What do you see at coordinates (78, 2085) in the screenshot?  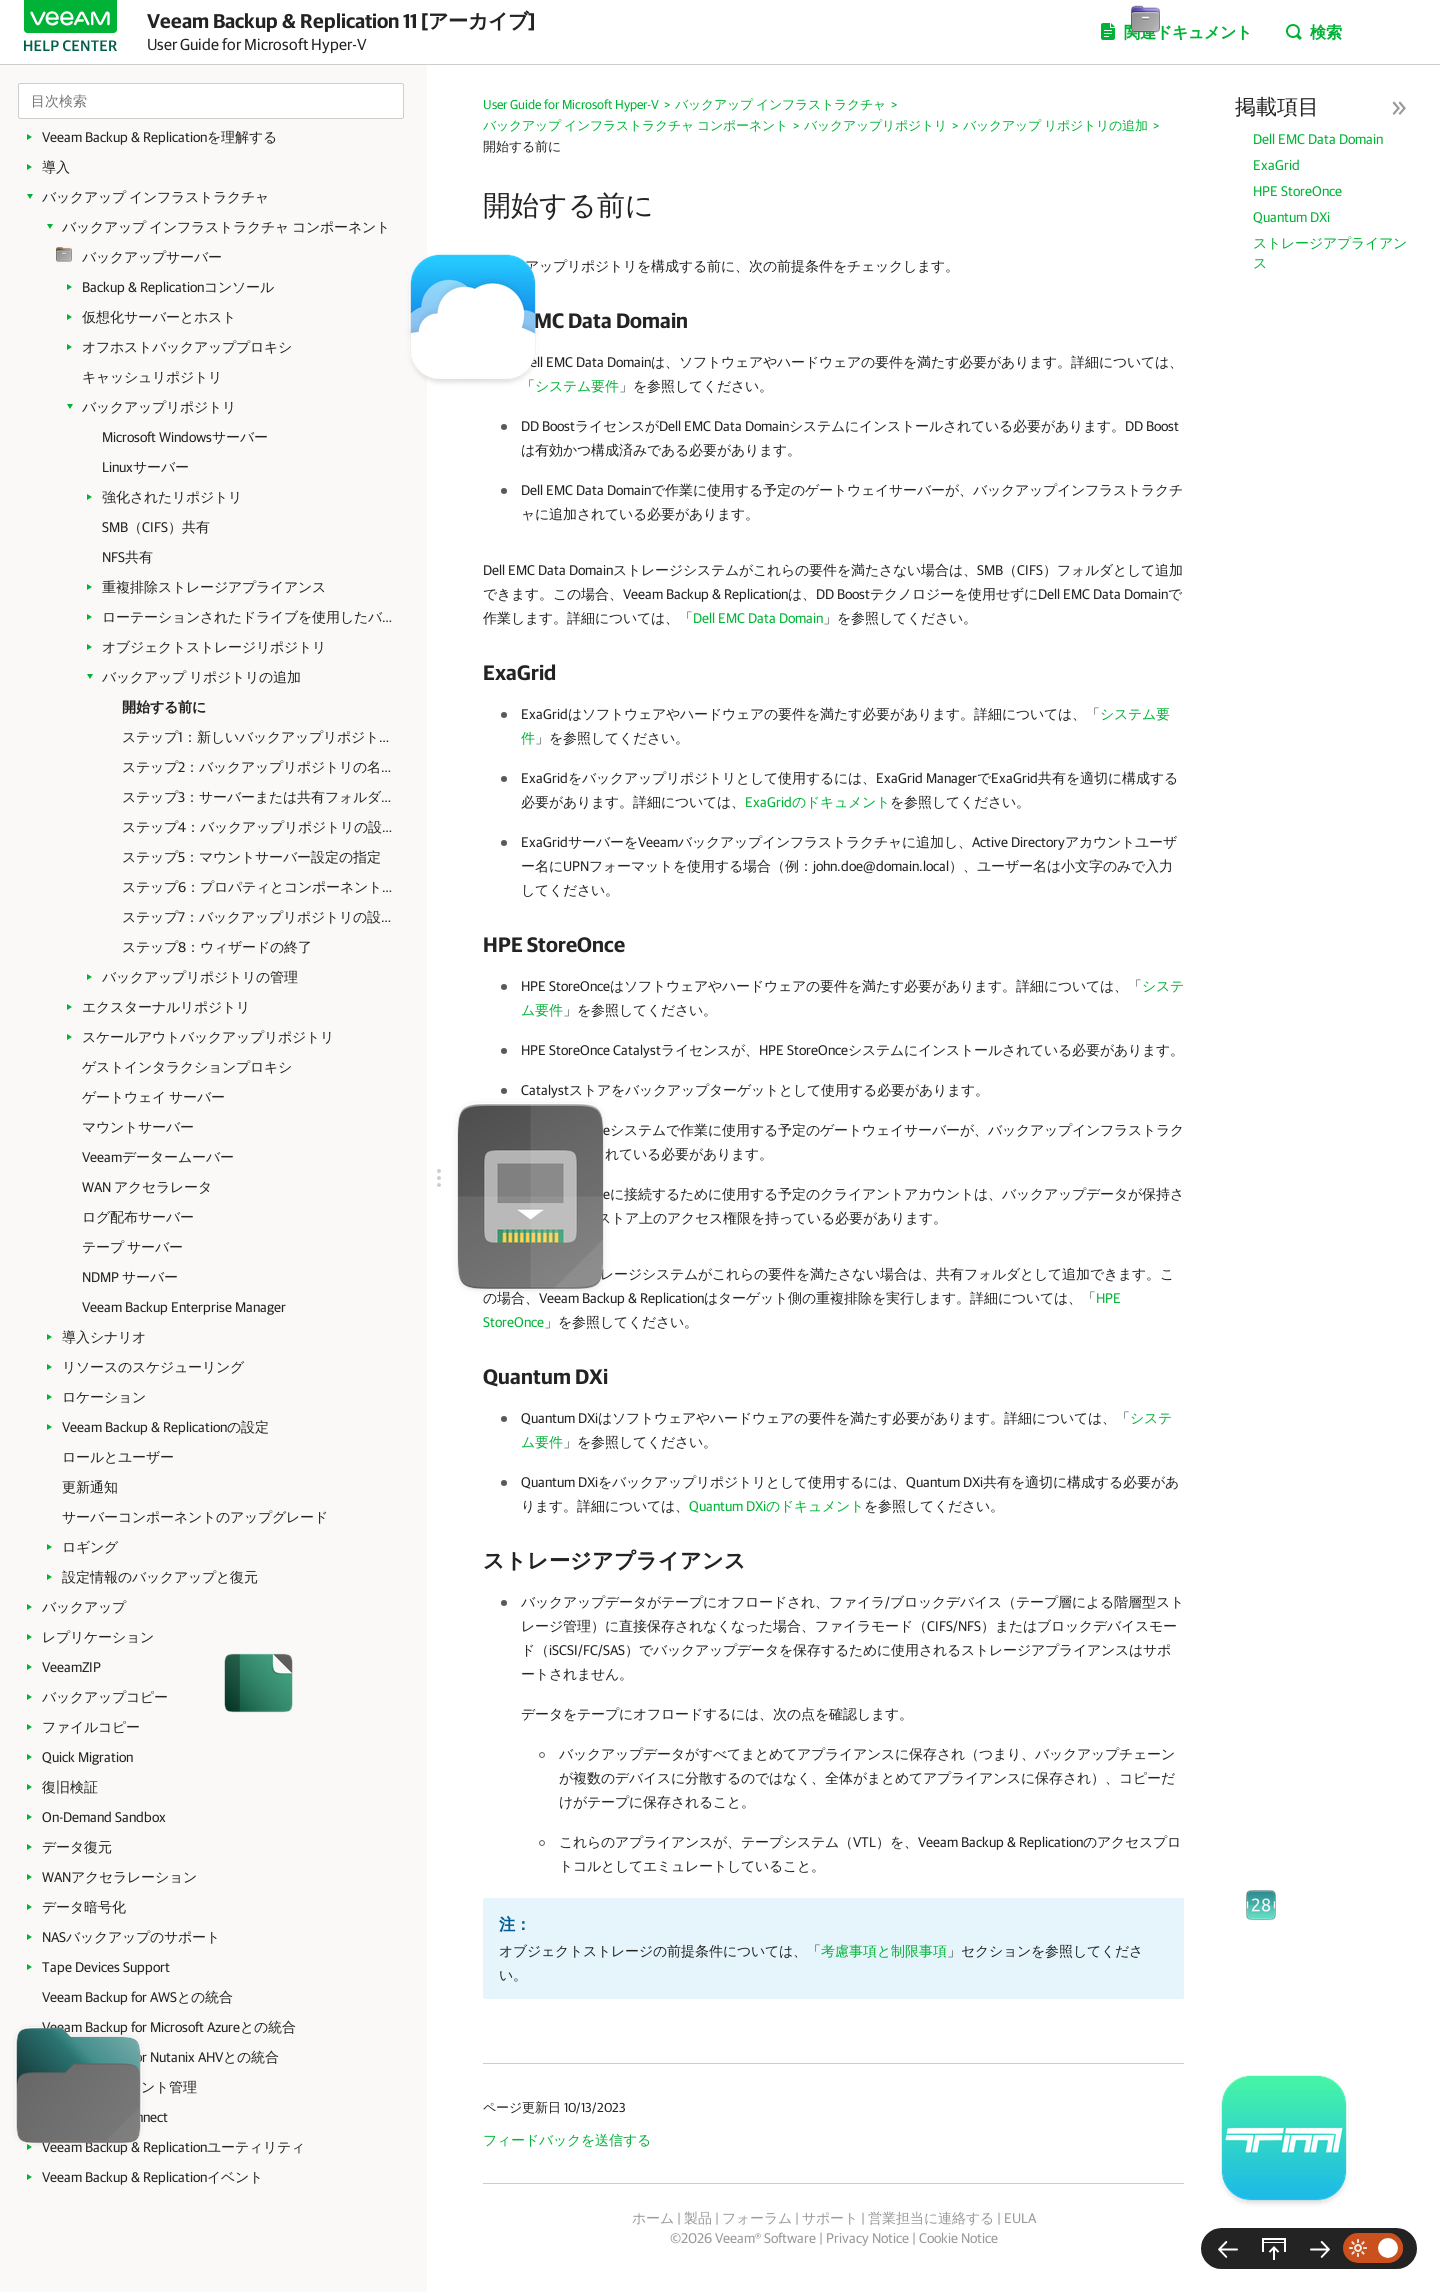 I see `drop files here to move them into this folder` at bounding box center [78, 2085].